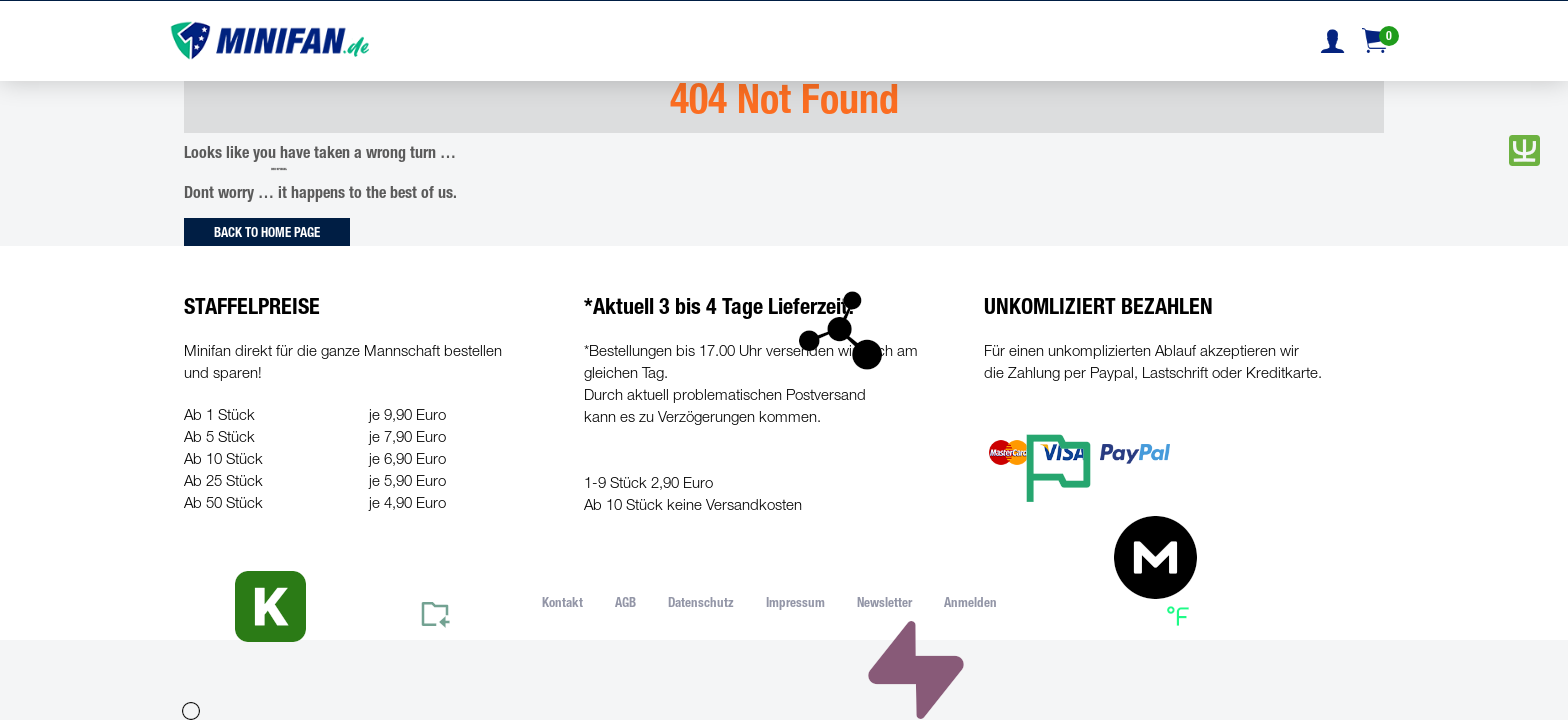 The height and width of the screenshot is (720, 1568). What do you see at coordinates (191, 711) in the screenshot?
I see `conventional commits project logo` at bounding box center [191, 711].